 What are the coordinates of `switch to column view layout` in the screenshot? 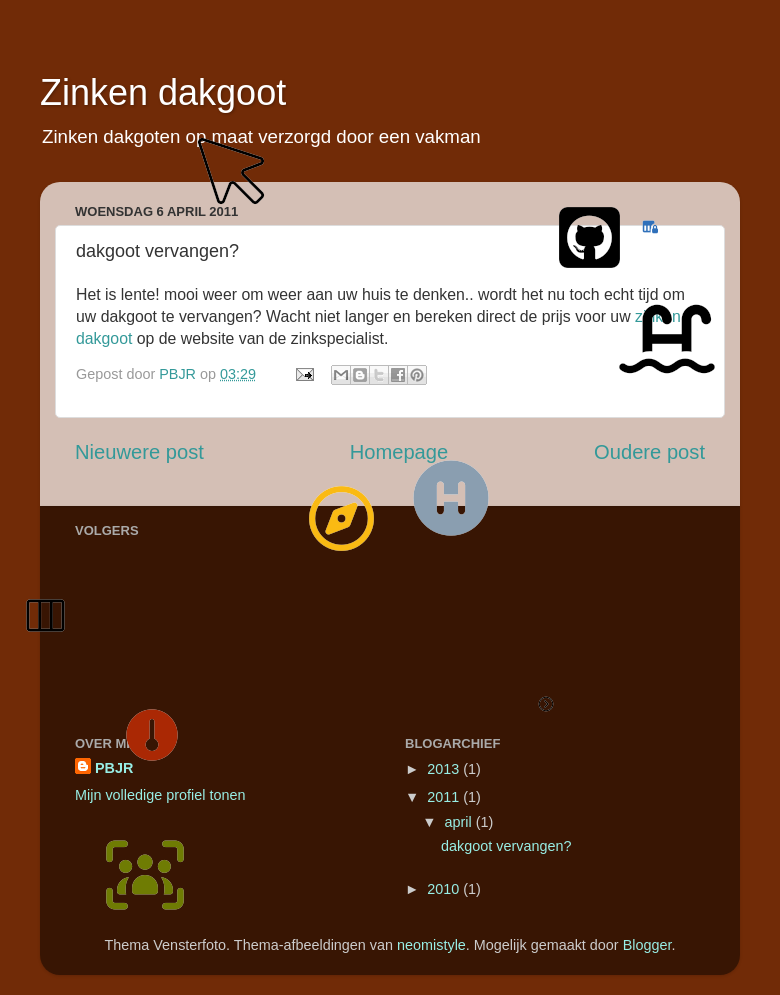 It's located at (45, 615).